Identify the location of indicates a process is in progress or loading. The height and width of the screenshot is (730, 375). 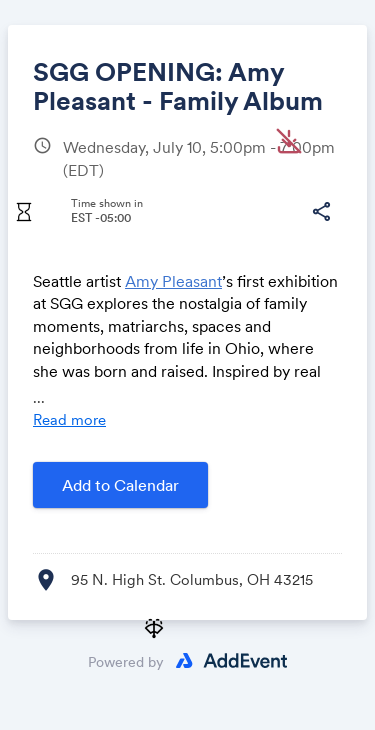
(24, 212).